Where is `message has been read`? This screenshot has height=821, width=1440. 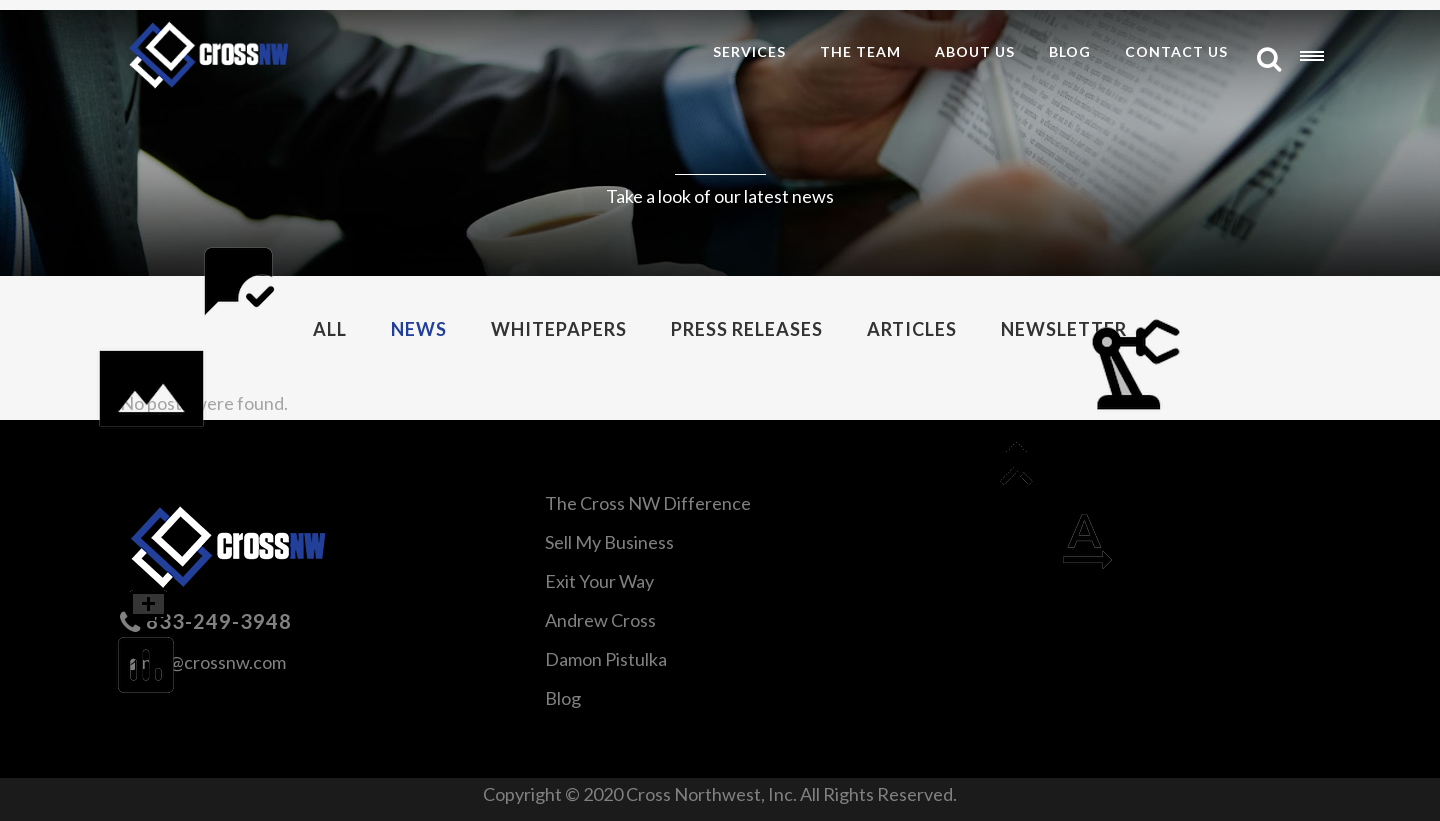 message has been read is located at coordinates (238, 281).